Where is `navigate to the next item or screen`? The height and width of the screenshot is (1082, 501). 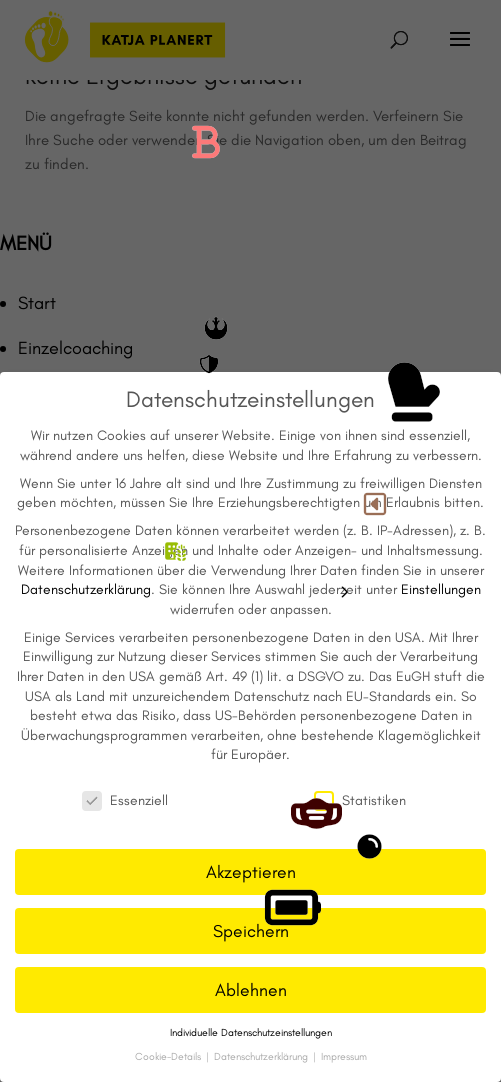
navigate to the next item or screen is located at coordinates (344, 592).